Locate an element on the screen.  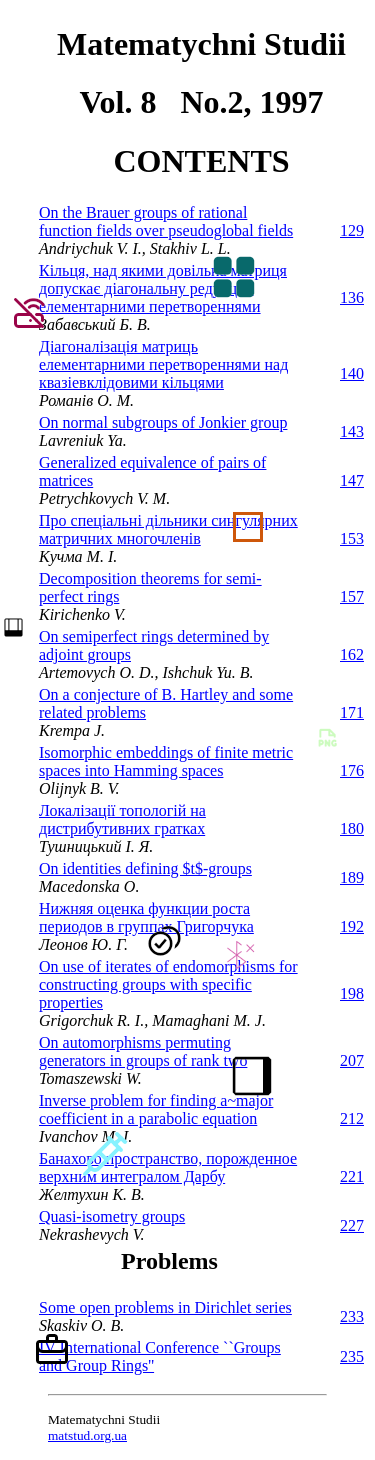
view code coverage status is located at coordinates (164, 939).